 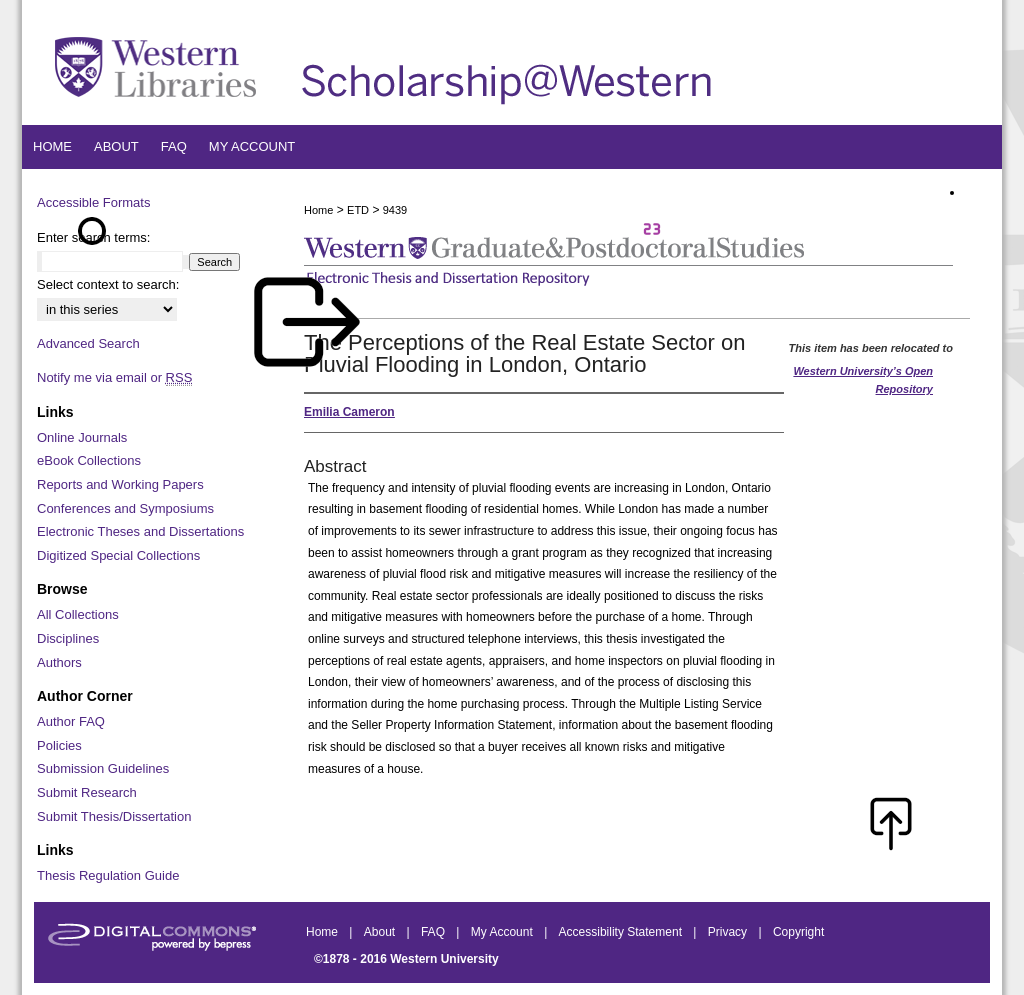 I want to click on indicates an unselected or inactive radio button option, so click(x=92, y=231).